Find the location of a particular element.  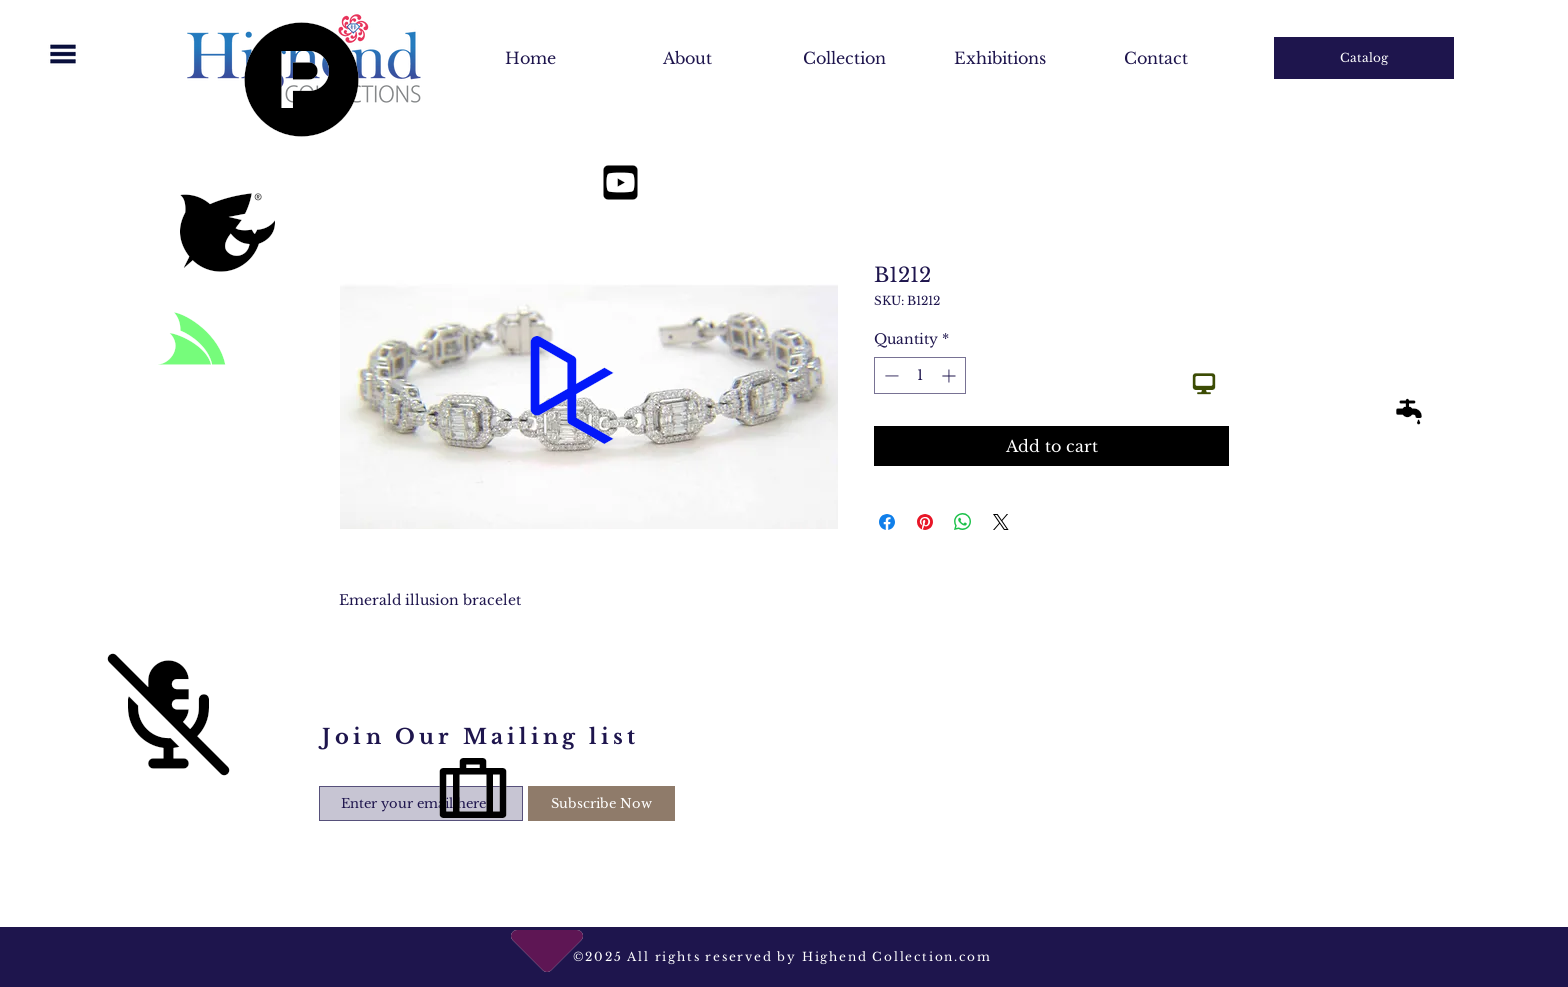

sort items in descending order is located at coordinates (547, 924).